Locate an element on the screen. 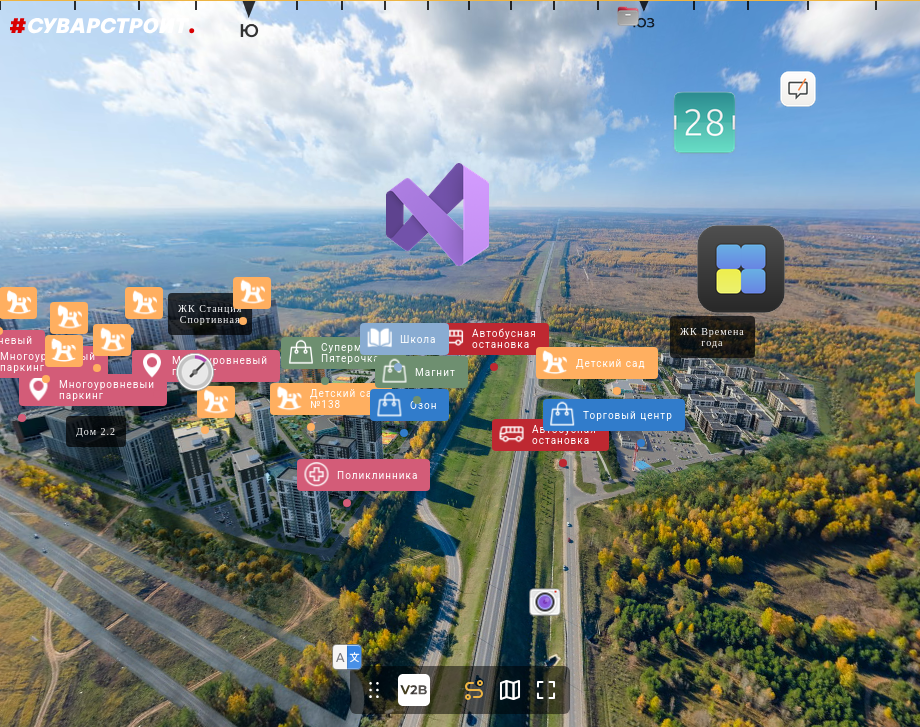  open the nautilus file manager is located at coordinates (628, 16).